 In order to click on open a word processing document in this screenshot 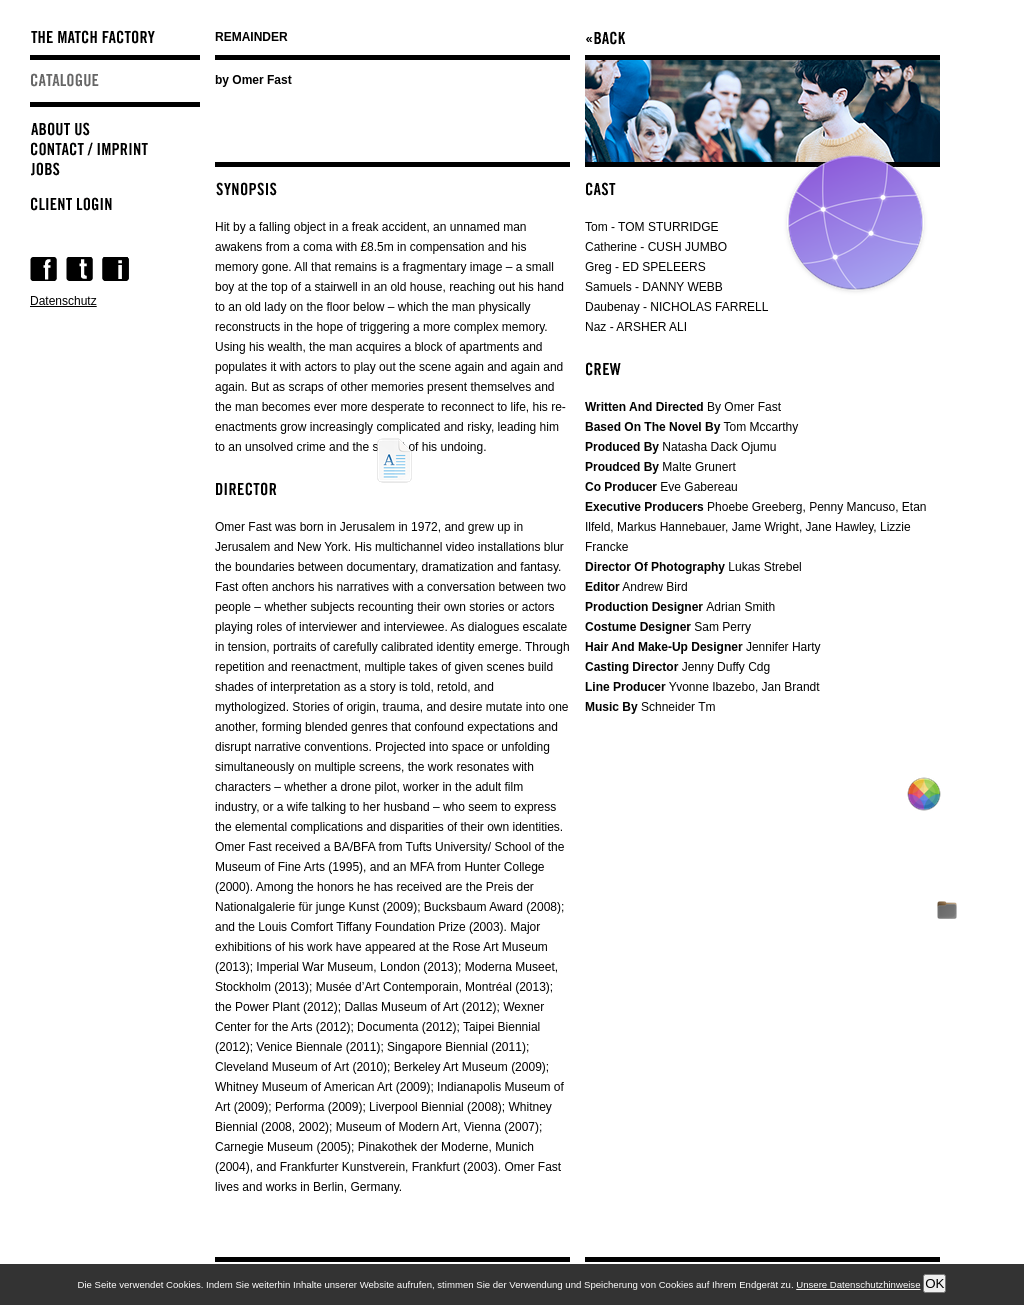, I will do `click(394, 460)`.